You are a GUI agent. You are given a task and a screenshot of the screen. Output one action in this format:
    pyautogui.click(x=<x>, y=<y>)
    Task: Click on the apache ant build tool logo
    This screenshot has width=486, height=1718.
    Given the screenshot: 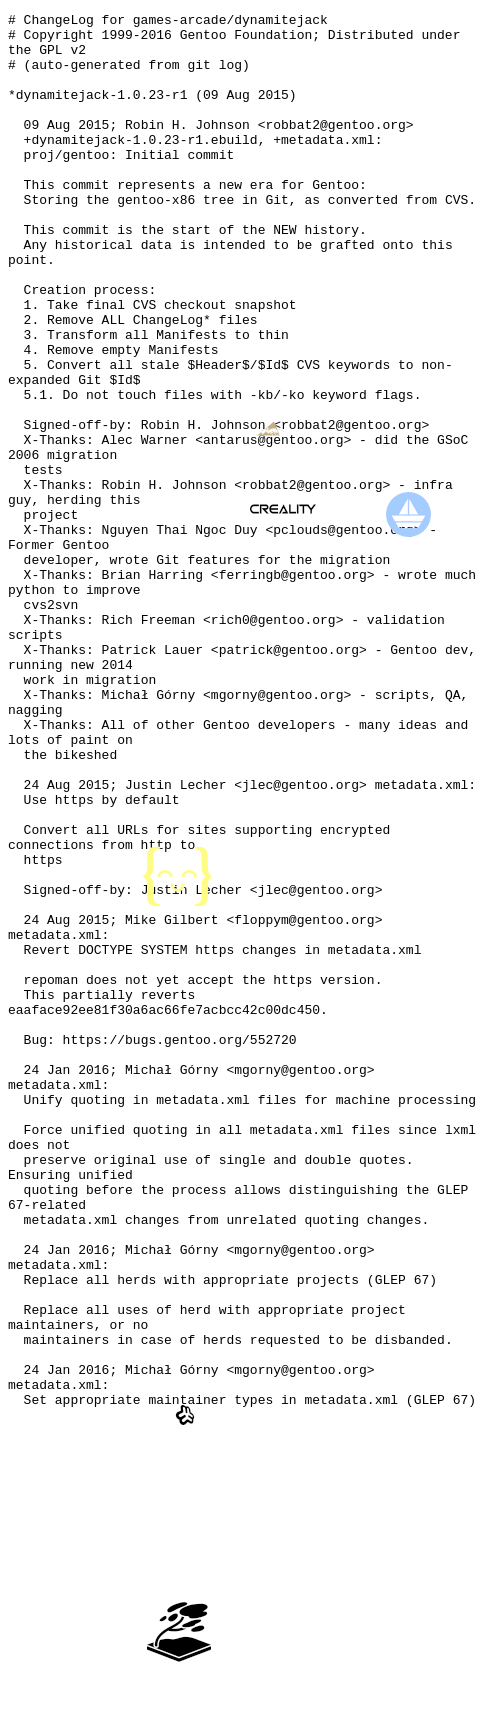 What is the action you would take?
    pyautogui.click(x=270, y=429)
    